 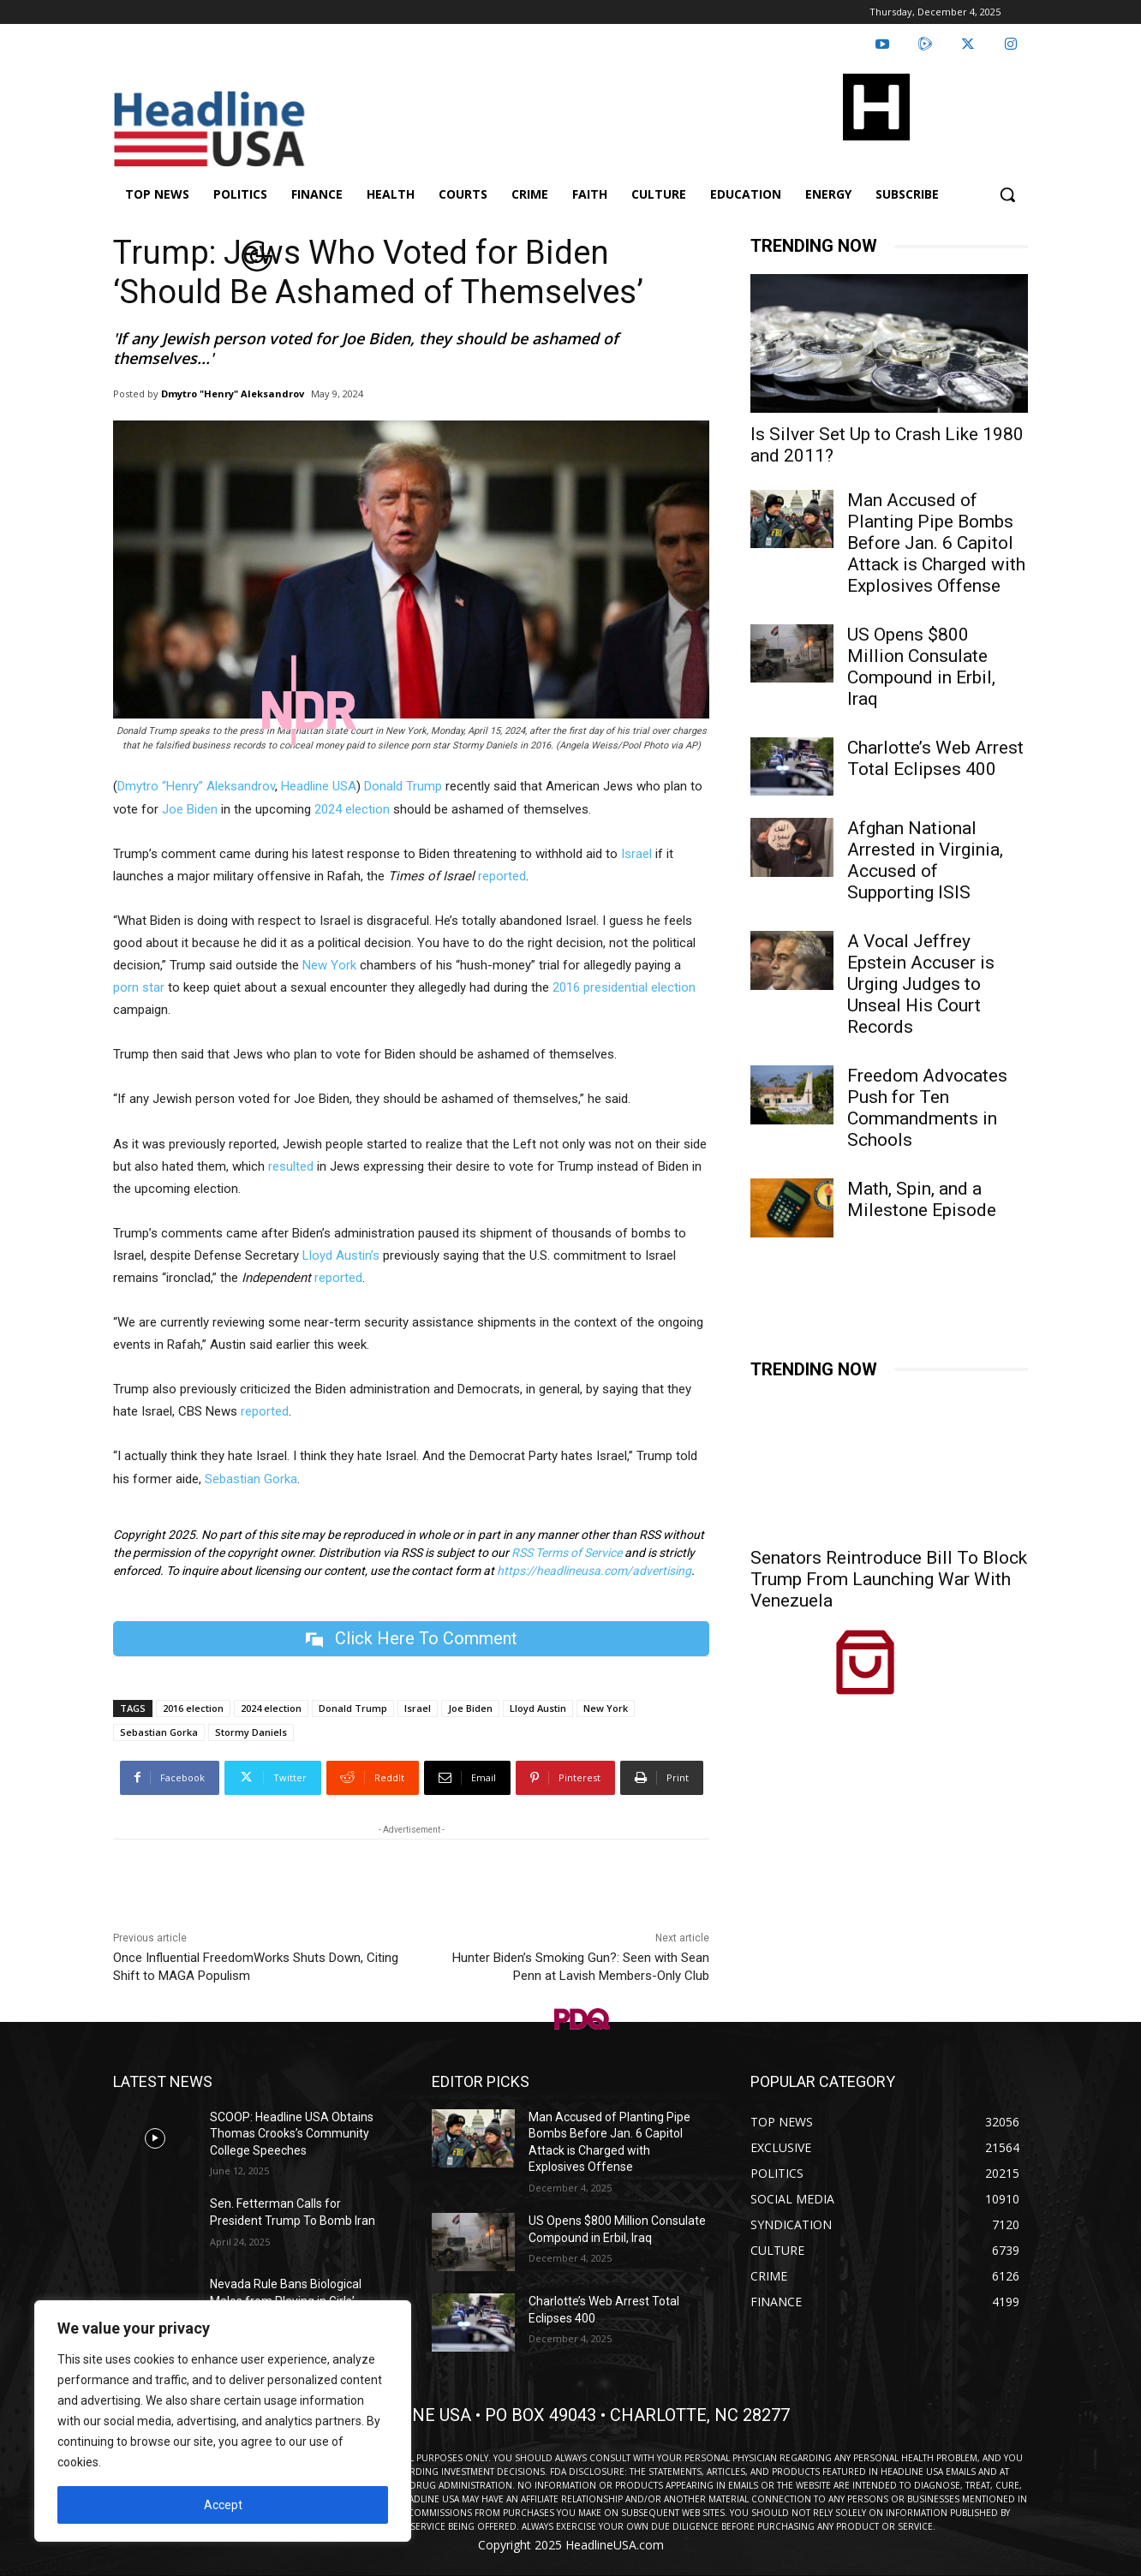 What do you see at coordinates (257, 256) in the screenshot?
I see `visit the Game Developer website` at bounding box center [257, 256].